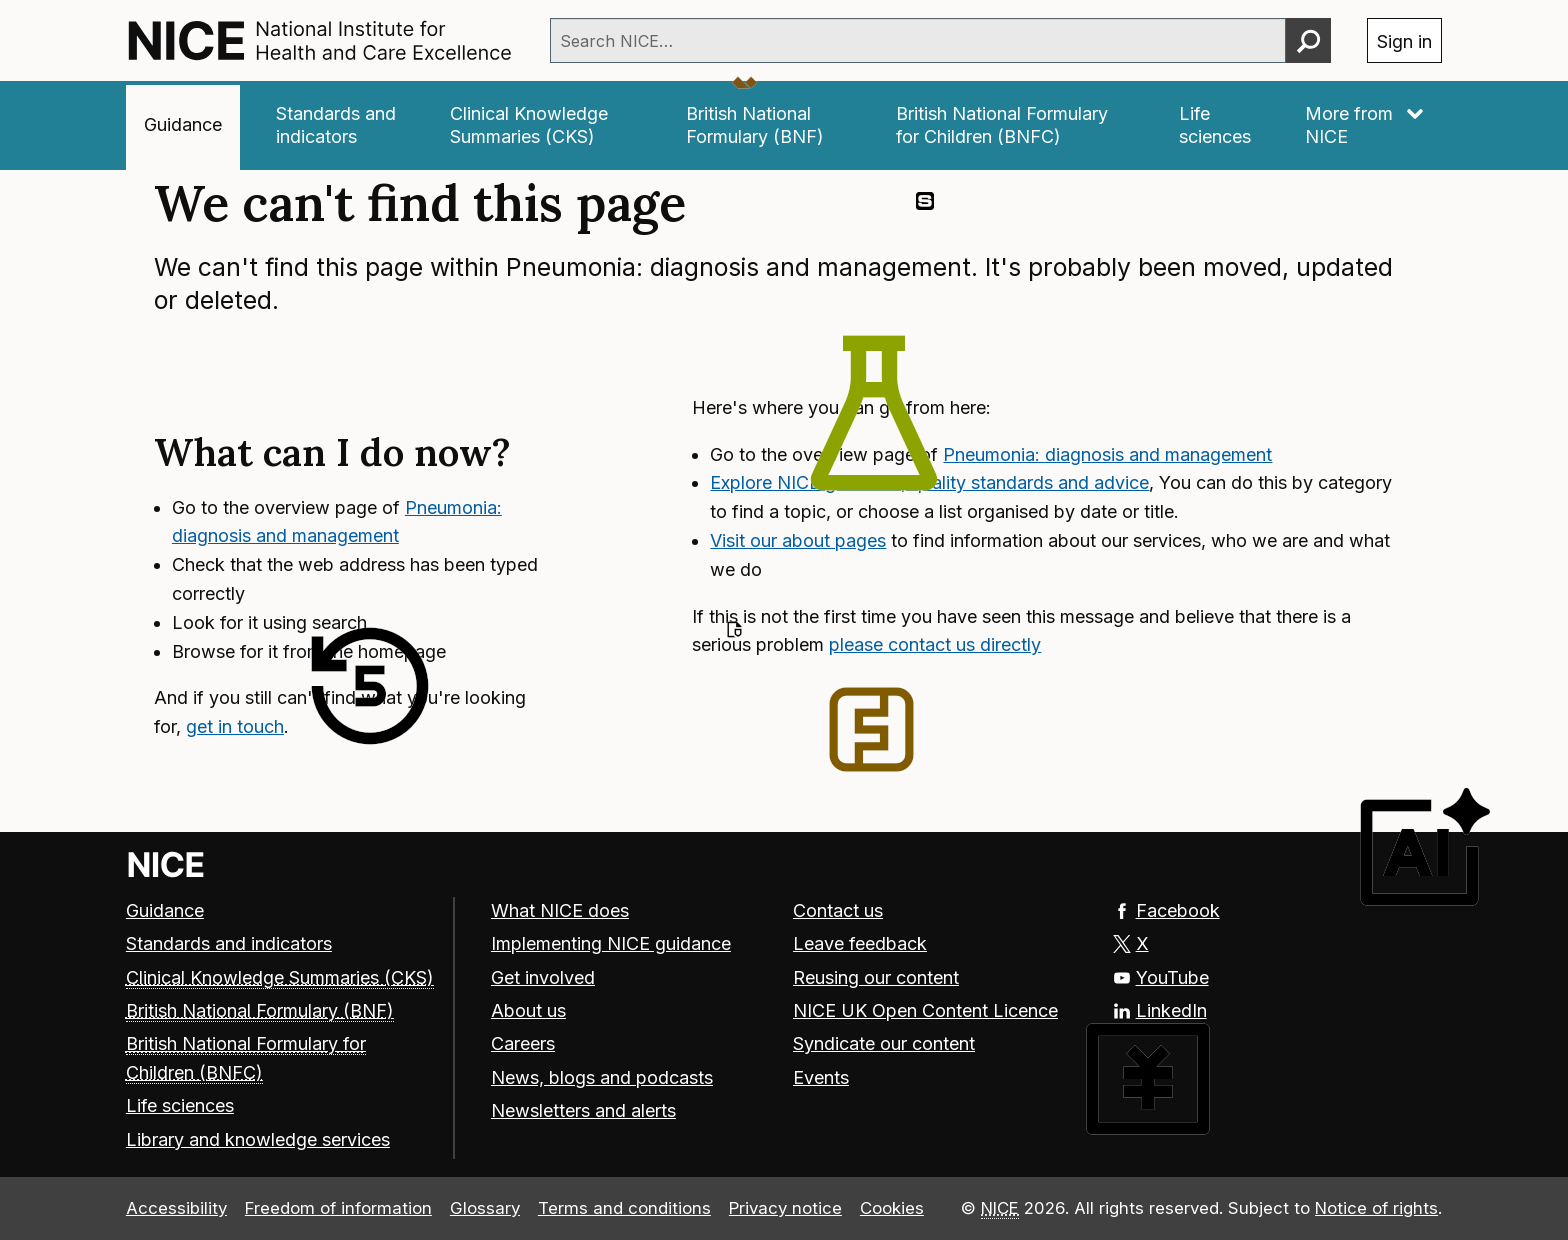 The width and height of the screenshot is (1568, 1240). What do you see at coordinates (1419, 852) in the screenshot?
I see `generate content using AI` at bounding box center [1419, 852].